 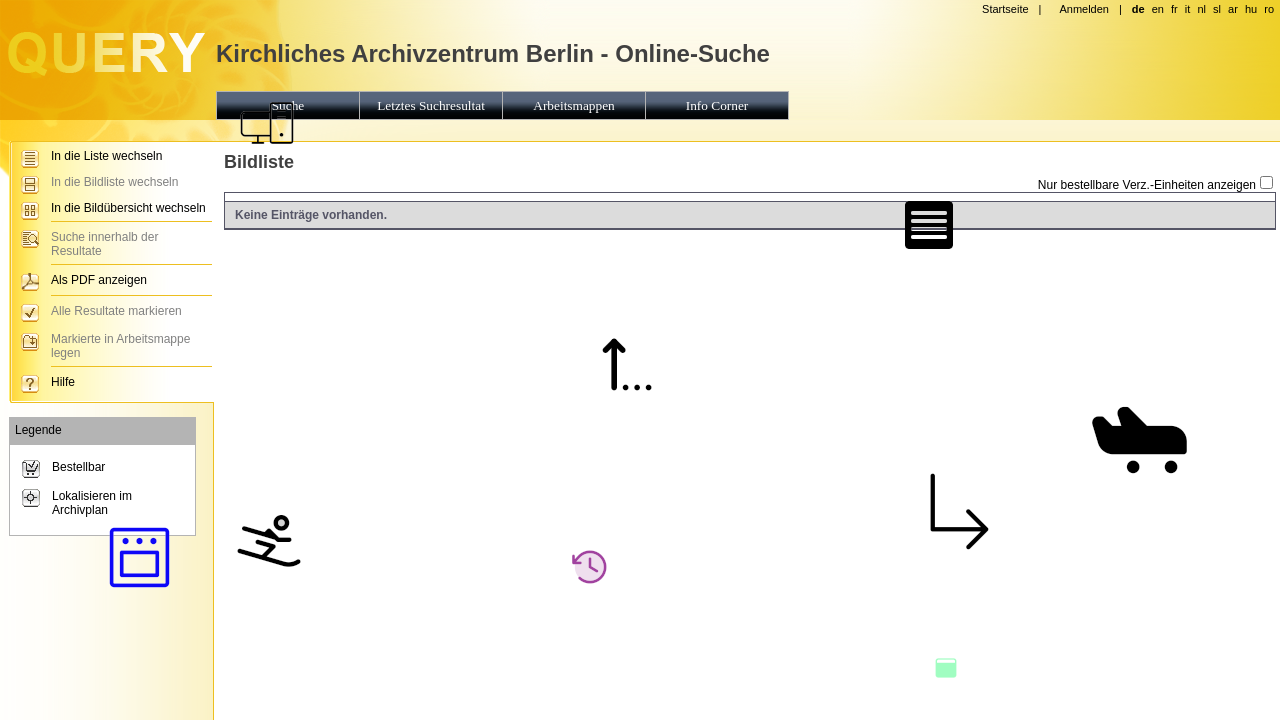 What do you see at coordinates (953, 511) in the screenshot?
I see `reply to a message or comment` at bounding box center [953, 511].